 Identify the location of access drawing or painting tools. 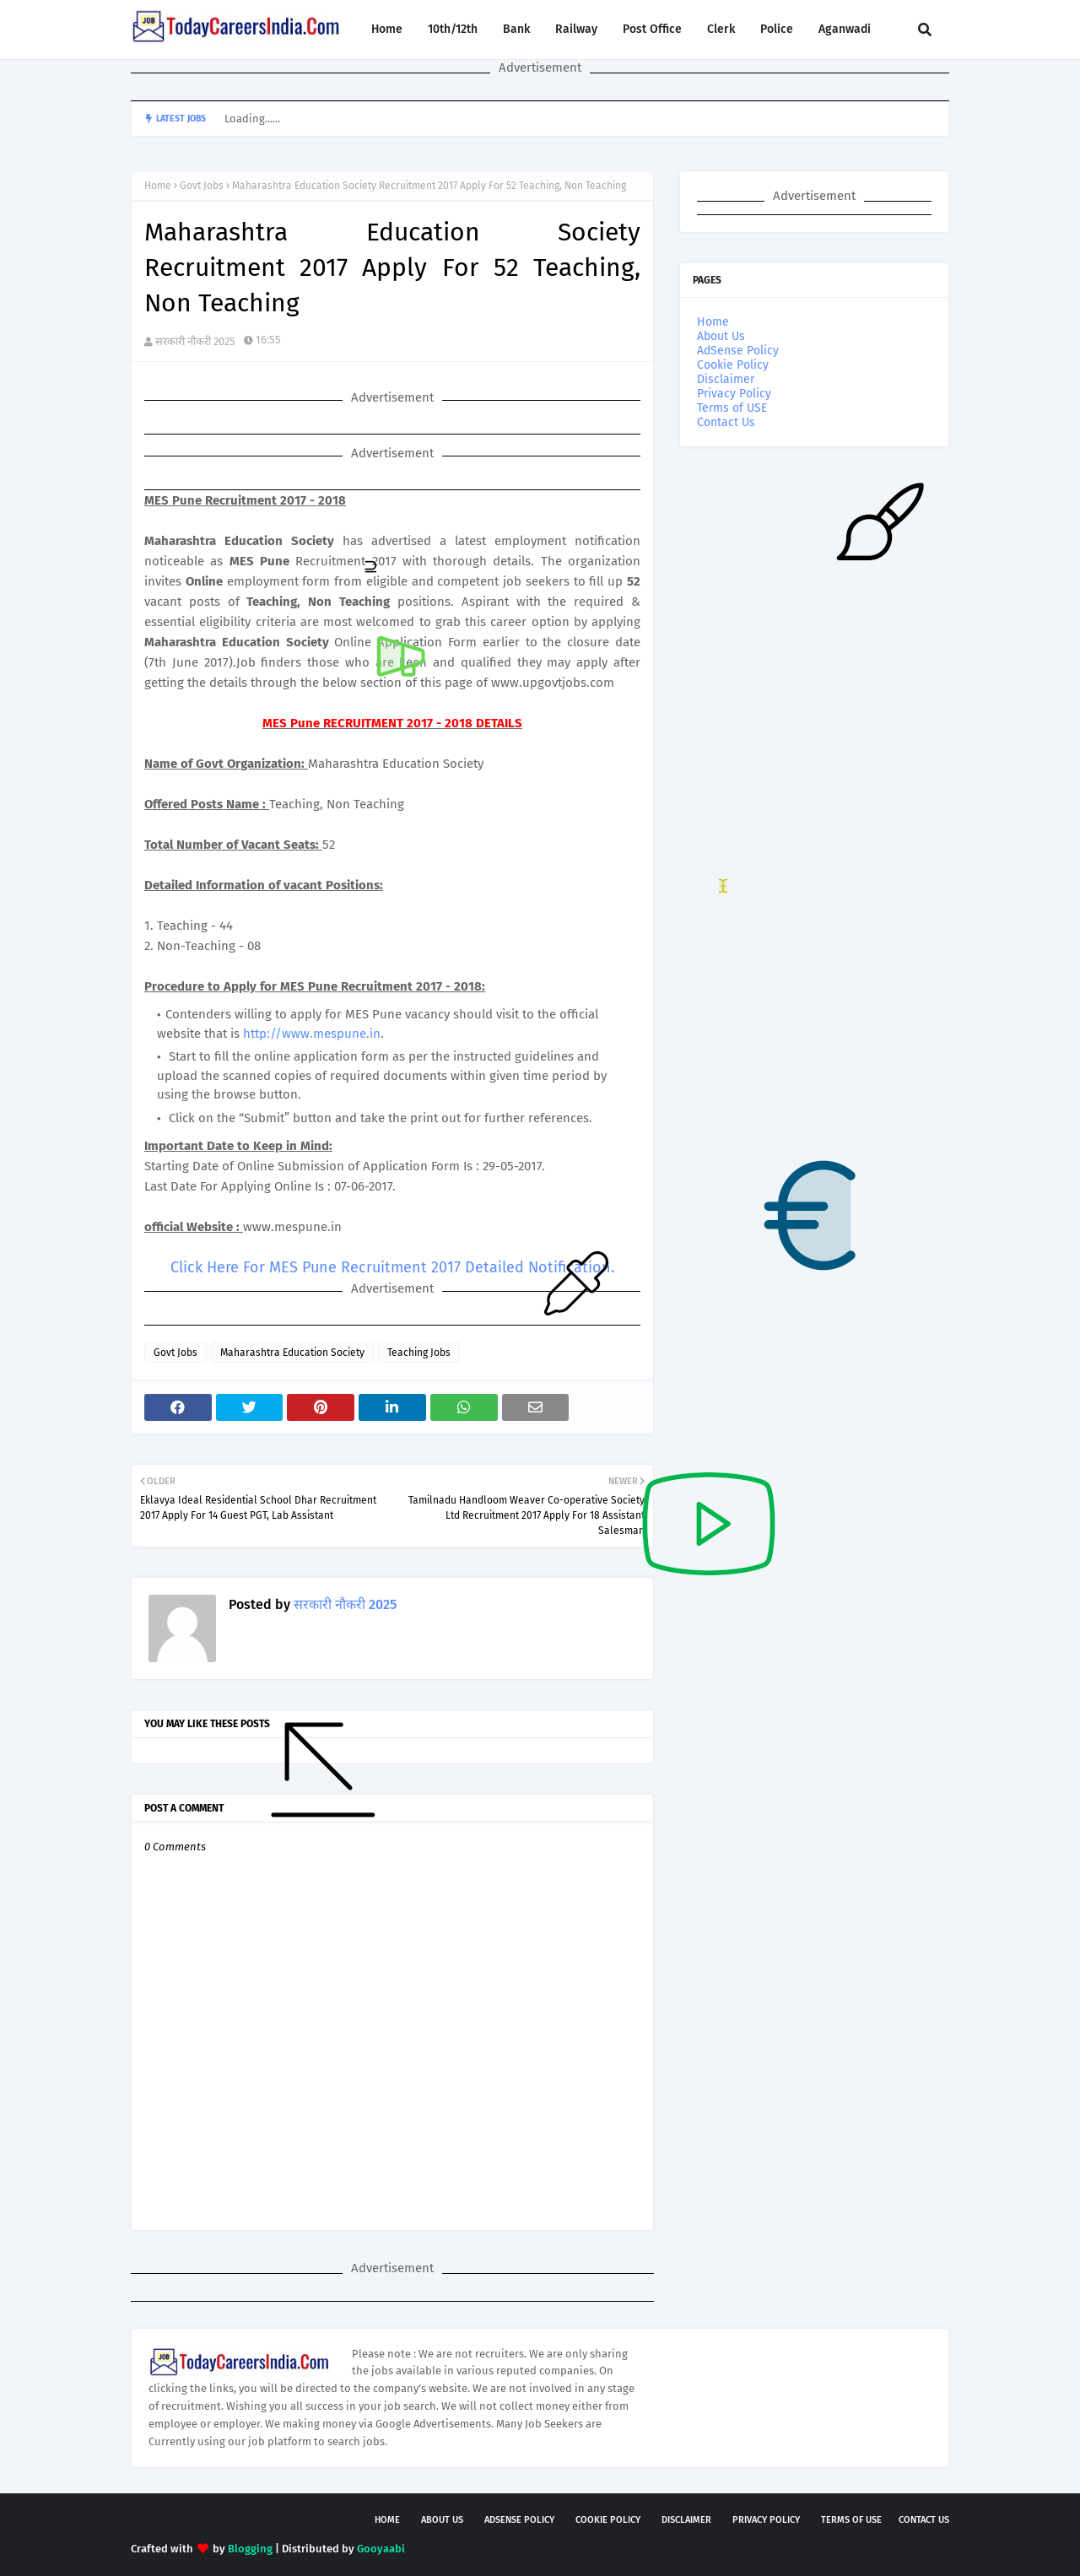
(883, 523).